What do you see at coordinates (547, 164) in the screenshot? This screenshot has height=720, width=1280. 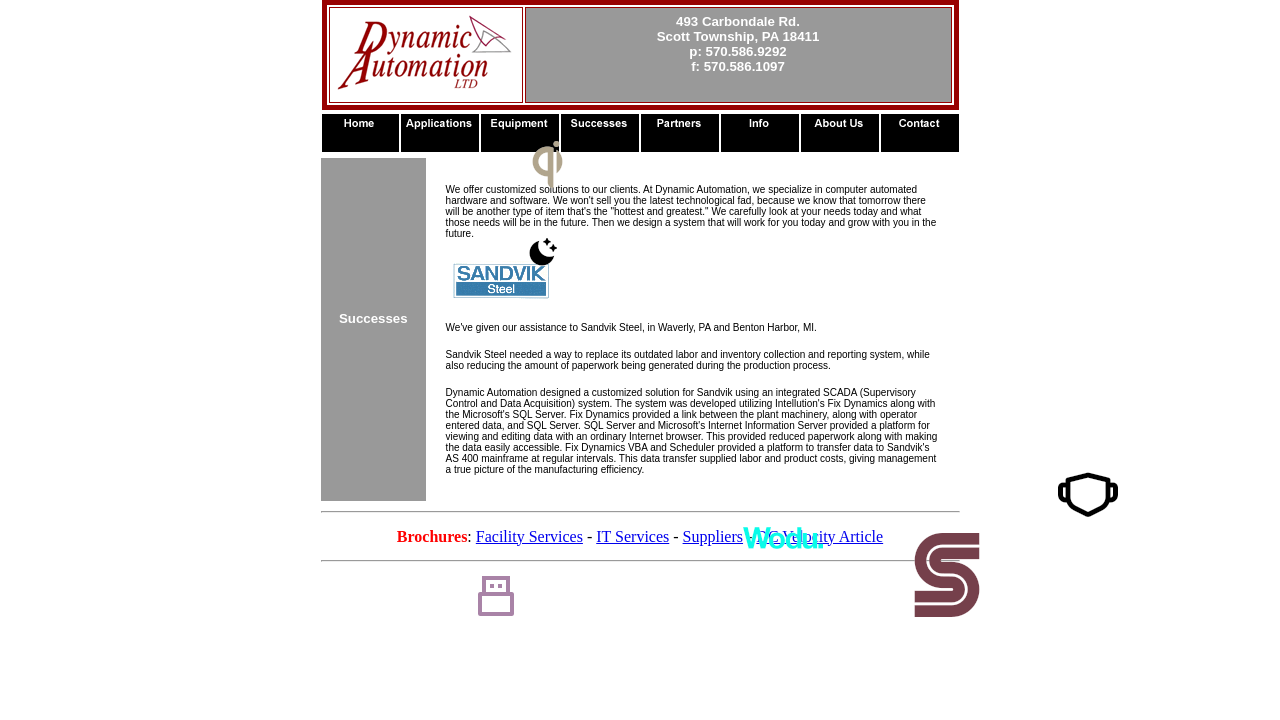 I see `indicates qi wireless charging capability` at bounding box center [547, 164].